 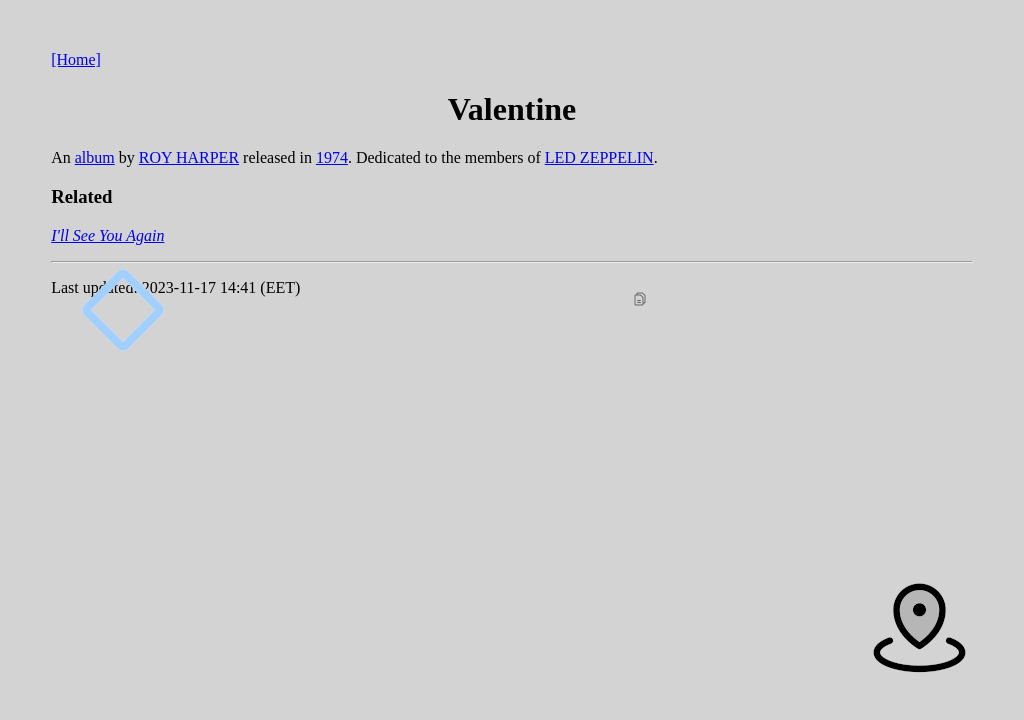 What do you see at coordinates (919, 629) in the screenshot?
I see `view location area or region on map` at bounding box center [919, 629].